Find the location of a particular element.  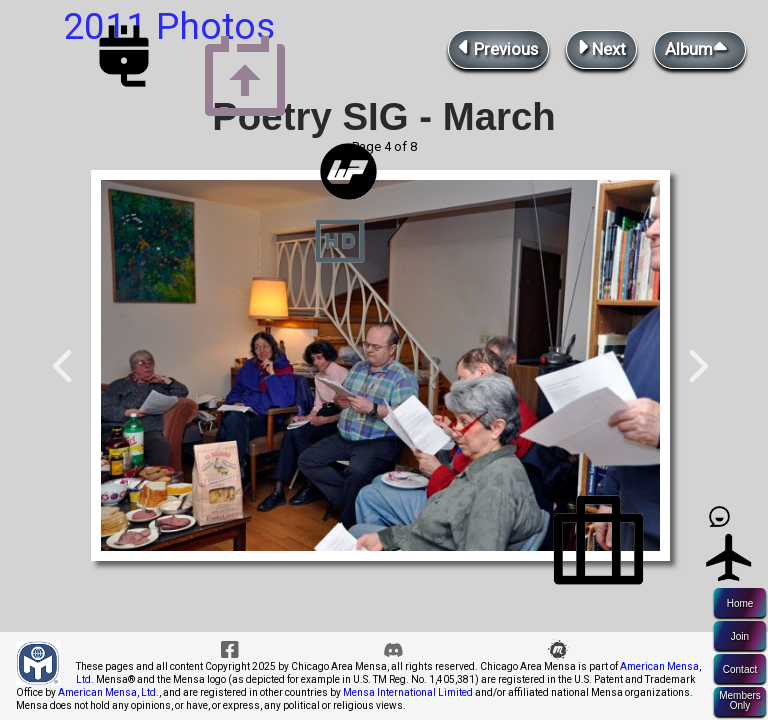

upload image to gallery is located at coordinates (245, 80).